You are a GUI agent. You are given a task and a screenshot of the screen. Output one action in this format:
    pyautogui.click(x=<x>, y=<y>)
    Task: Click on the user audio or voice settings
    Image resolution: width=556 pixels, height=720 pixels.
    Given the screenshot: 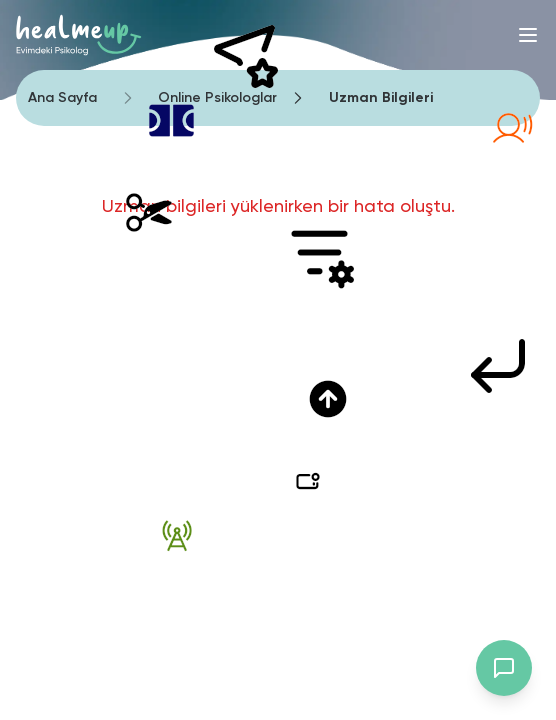 What is the action you would take?
    pyautogui.click(x=512, y=128)
    